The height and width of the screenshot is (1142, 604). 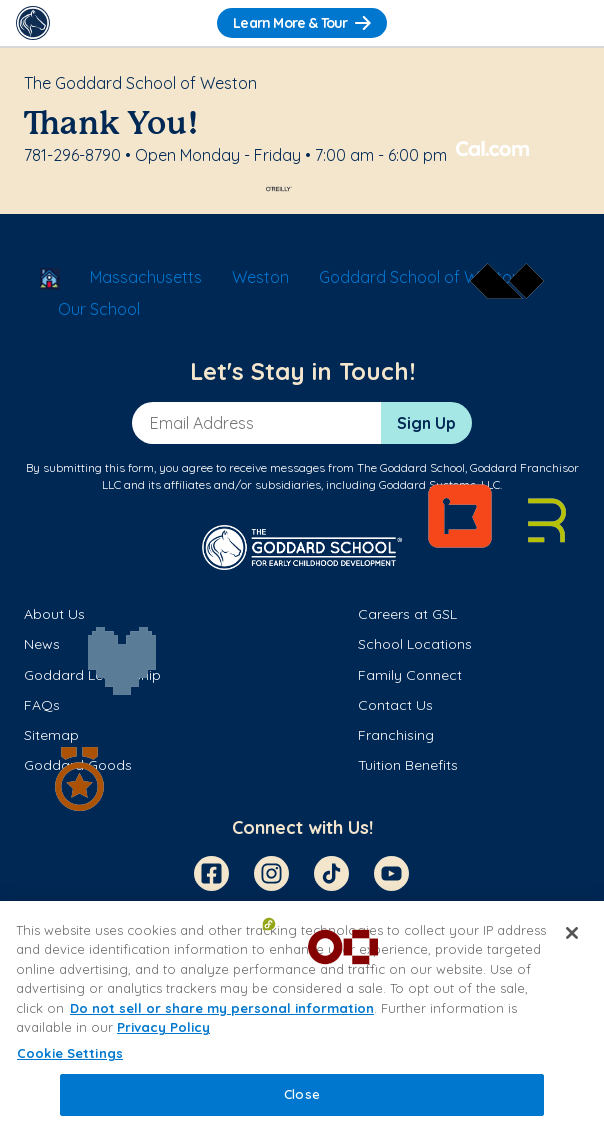 I want to click on visit o'reilly learning platform, so click(x=279, y=189).